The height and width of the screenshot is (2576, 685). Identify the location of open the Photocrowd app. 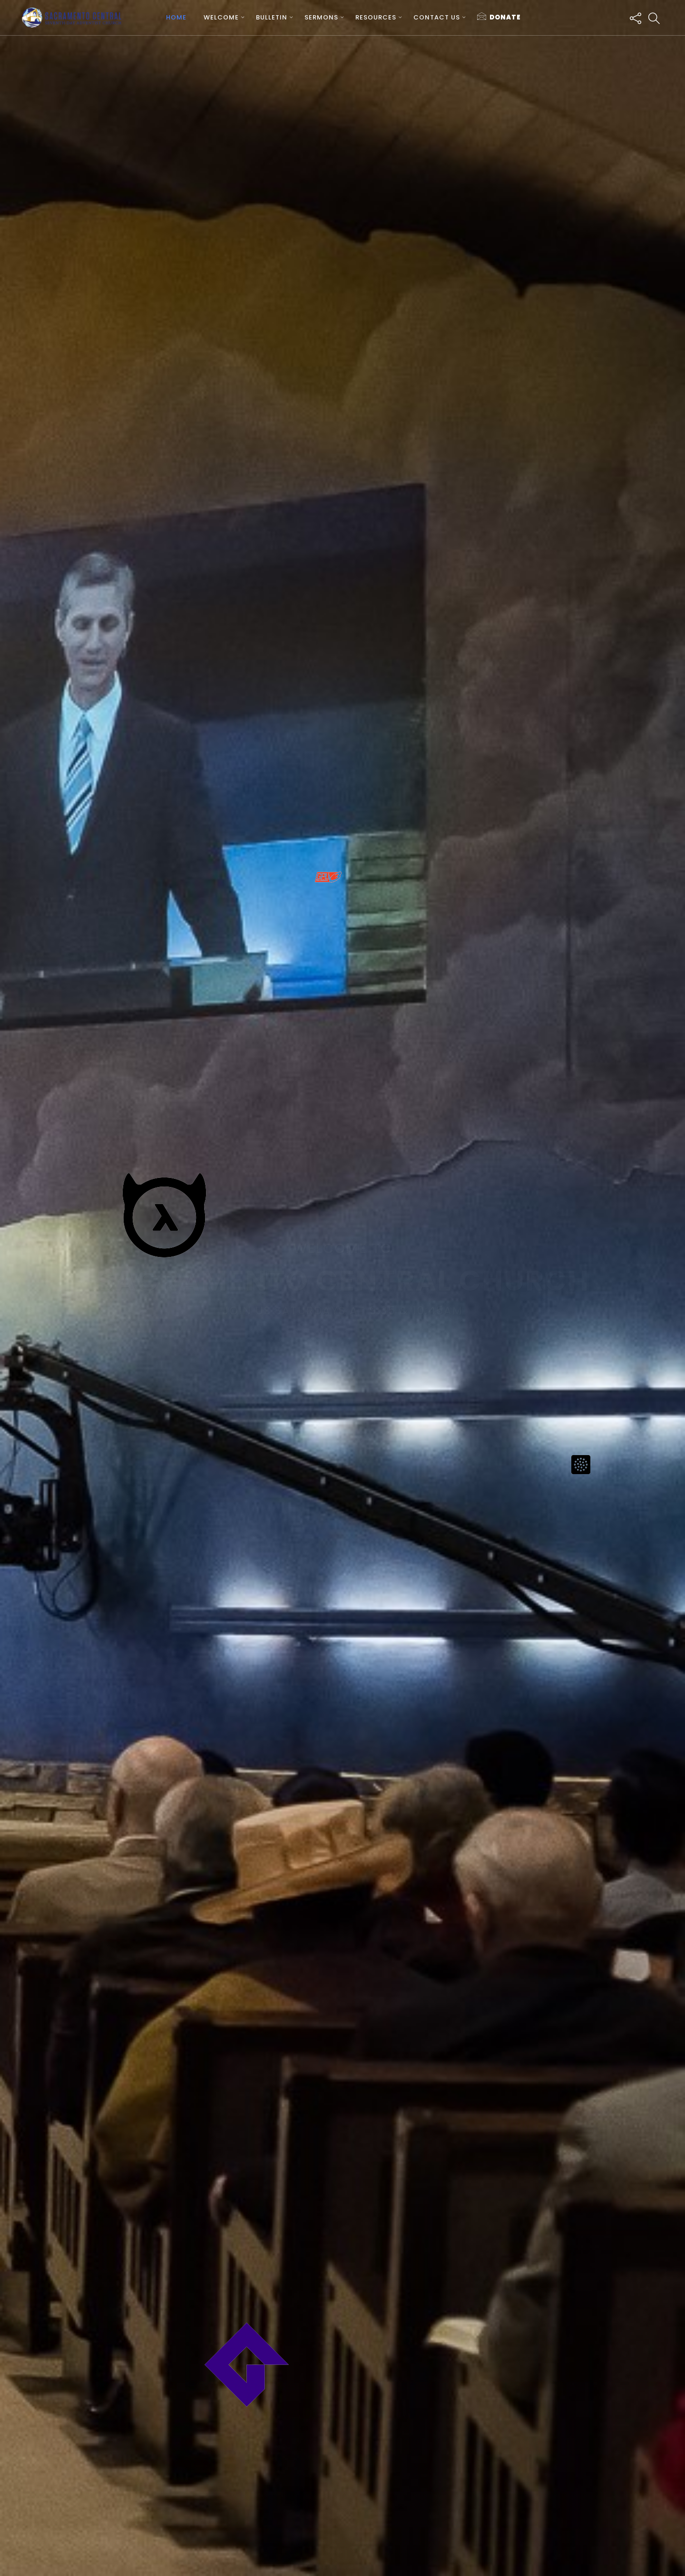
(581, 1465).